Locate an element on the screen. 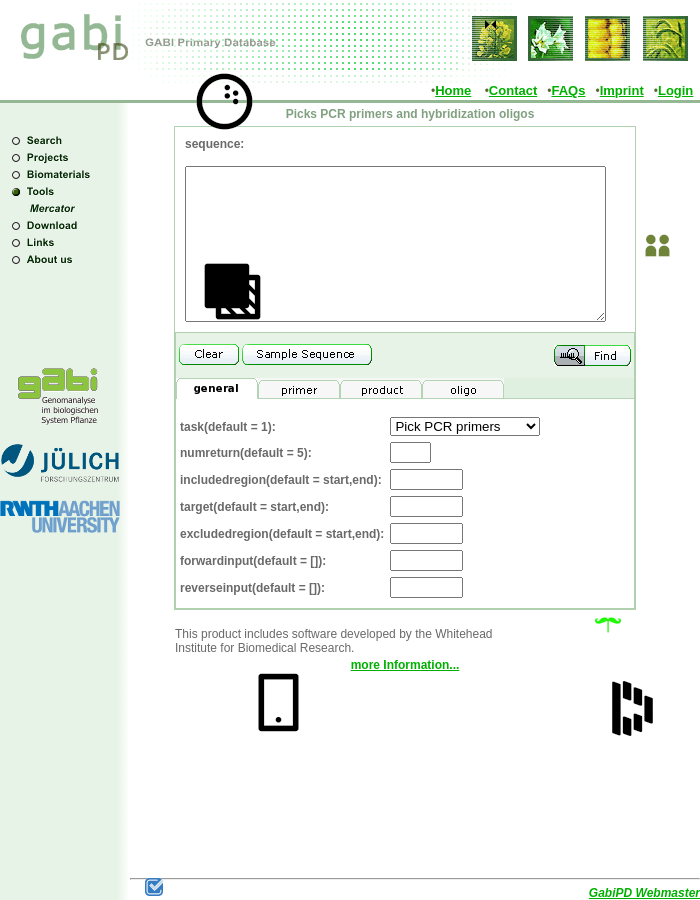  handlebars.js templating library logo is located at coordinates (608, 625).